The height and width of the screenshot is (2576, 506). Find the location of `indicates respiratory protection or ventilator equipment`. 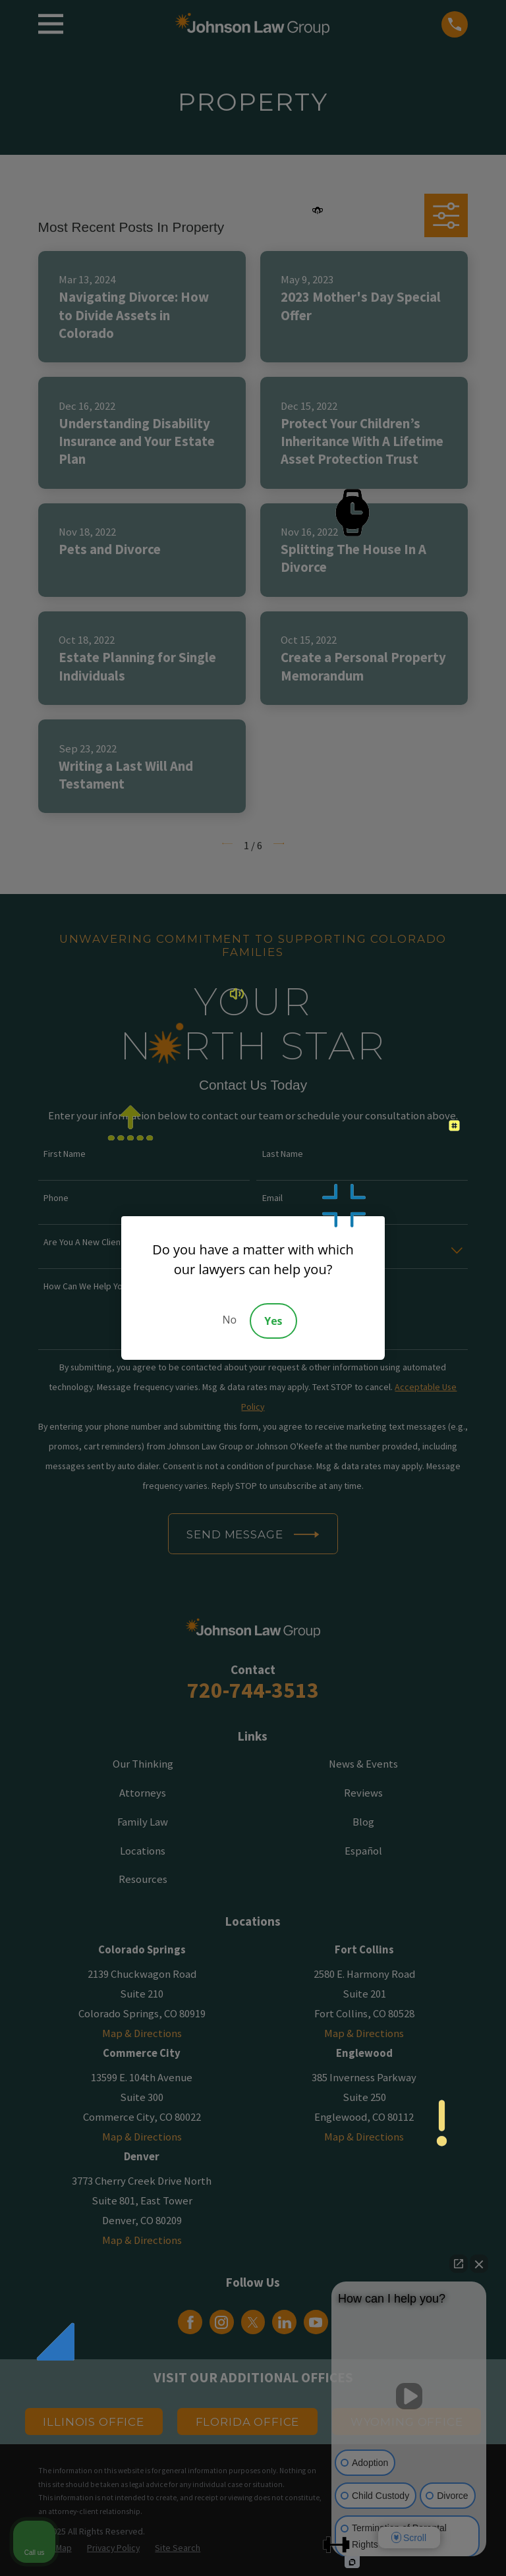

indicates respiratory protection or ventilator equipment is located at coordinates (318, 210).